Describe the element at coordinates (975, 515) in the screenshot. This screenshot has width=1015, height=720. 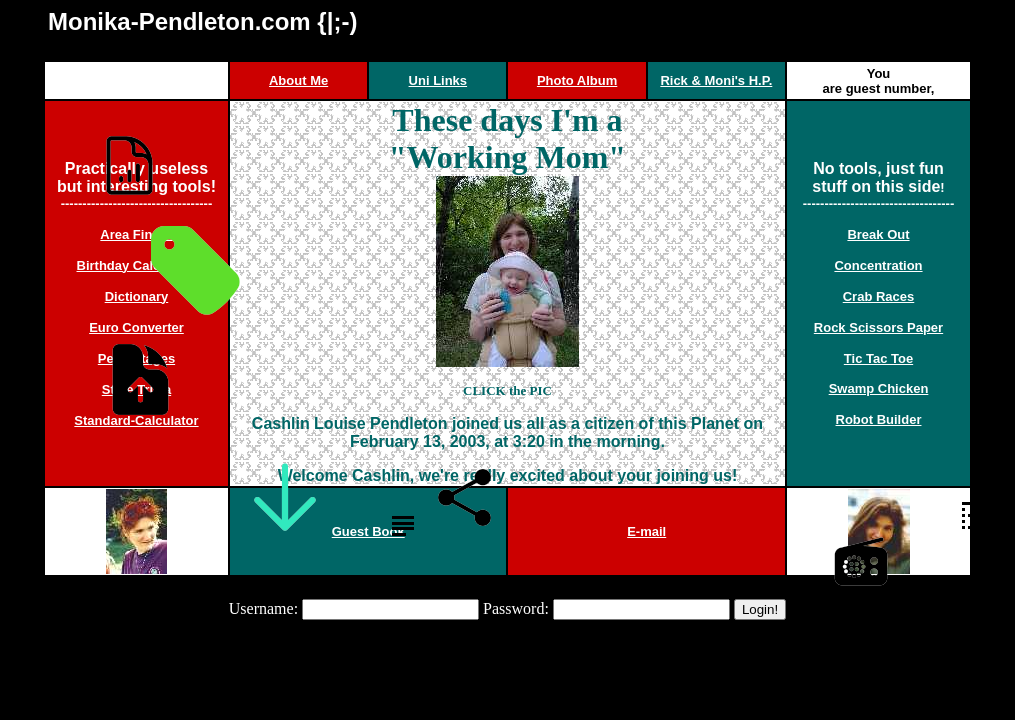
I see `apply border to top edge of cell or table` at that location.